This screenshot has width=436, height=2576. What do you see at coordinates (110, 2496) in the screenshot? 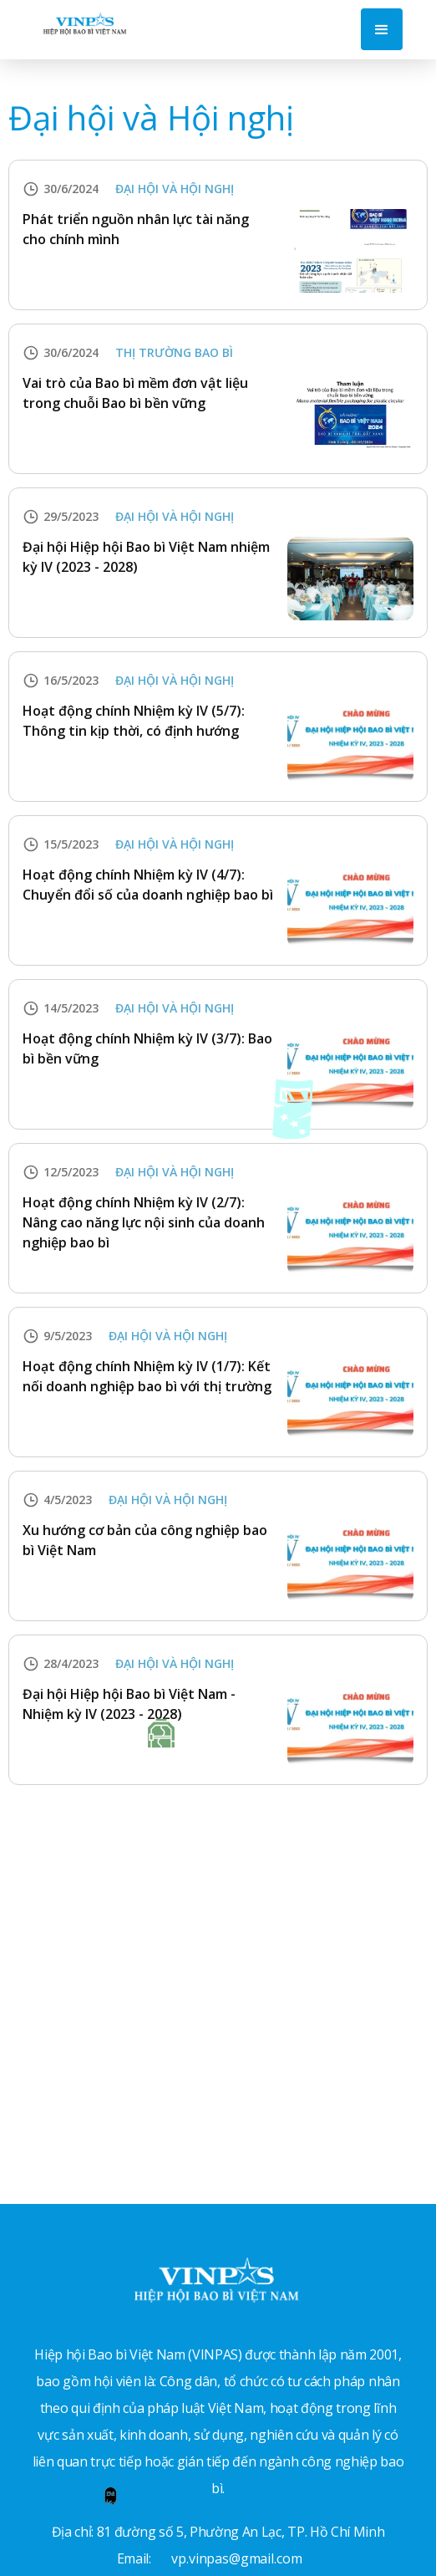
I see `indicates a deceased character or game over state` at bounding box center [110, 2496].